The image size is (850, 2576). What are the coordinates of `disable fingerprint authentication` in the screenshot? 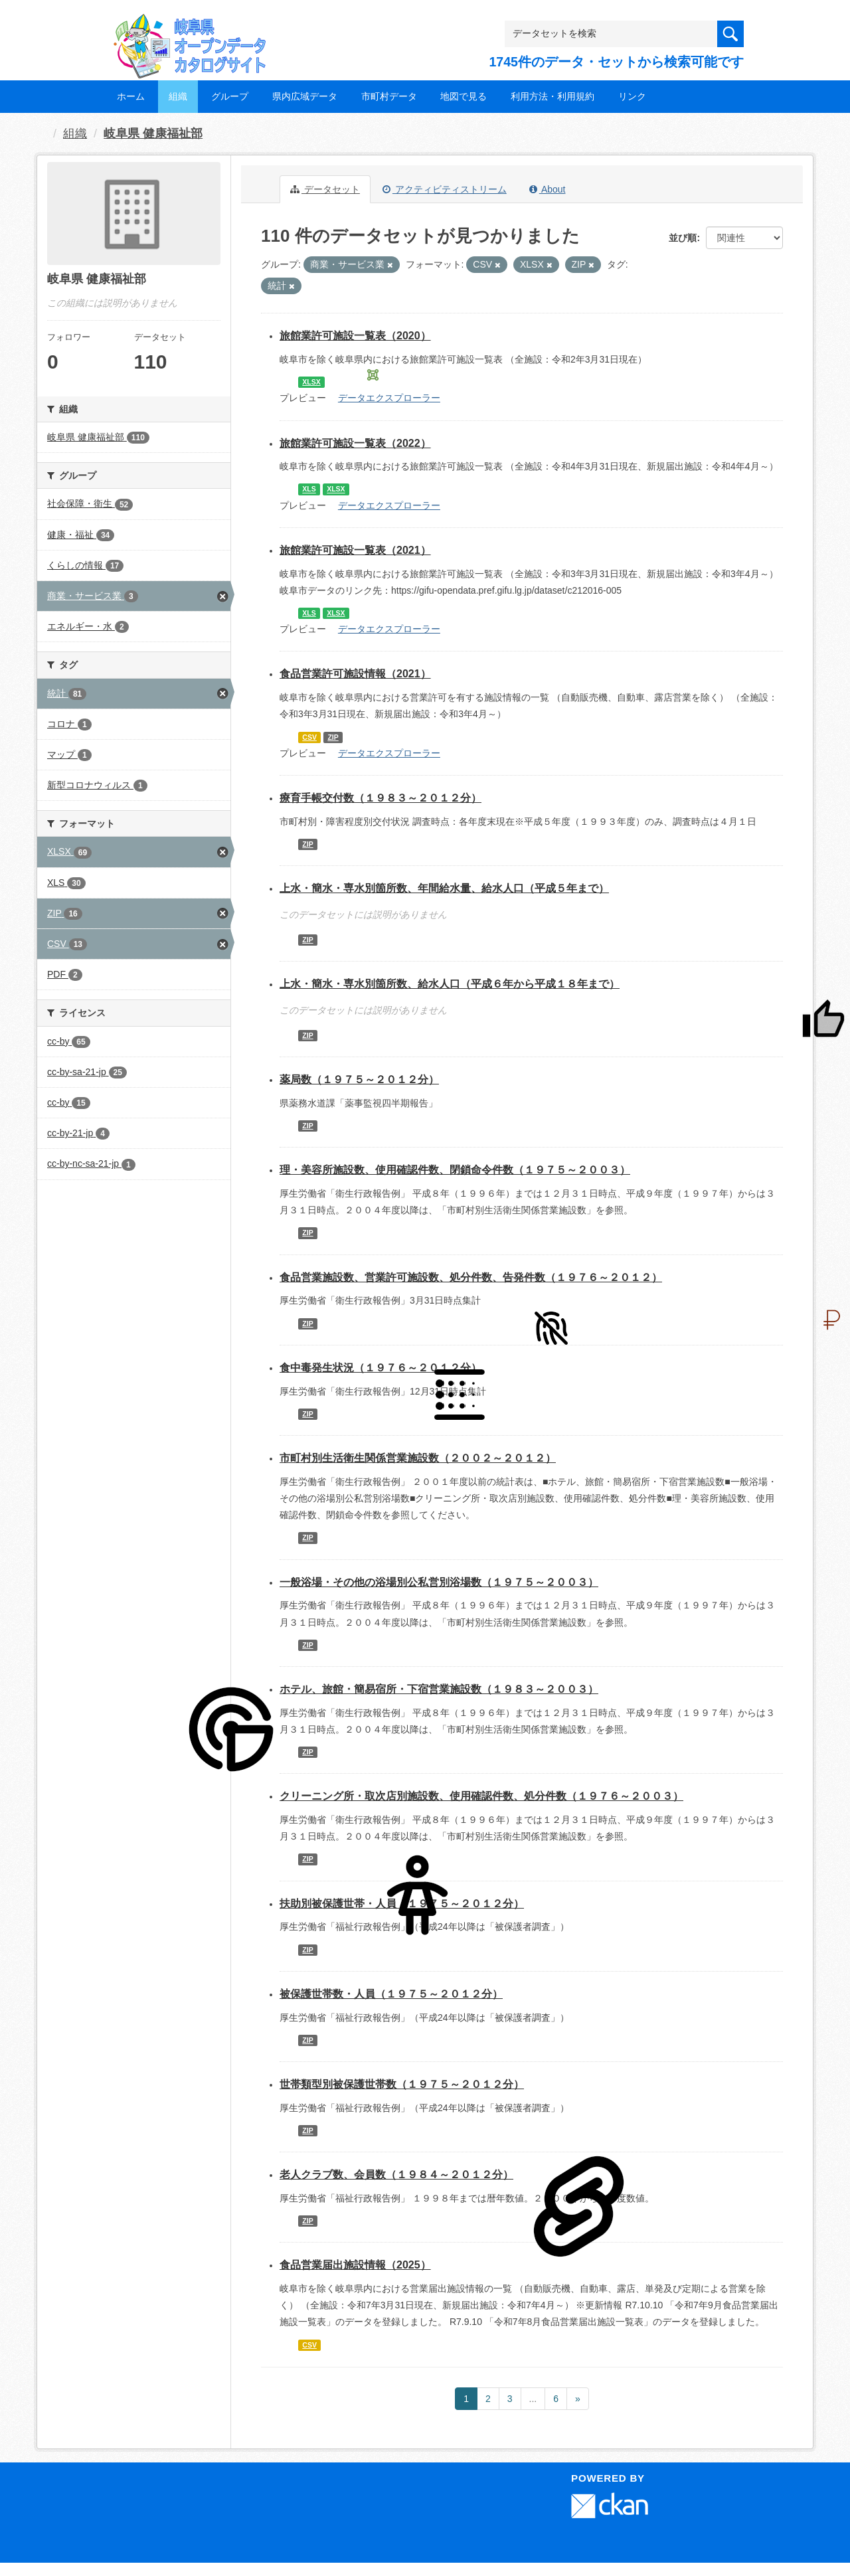 It's located at (551, 1328).